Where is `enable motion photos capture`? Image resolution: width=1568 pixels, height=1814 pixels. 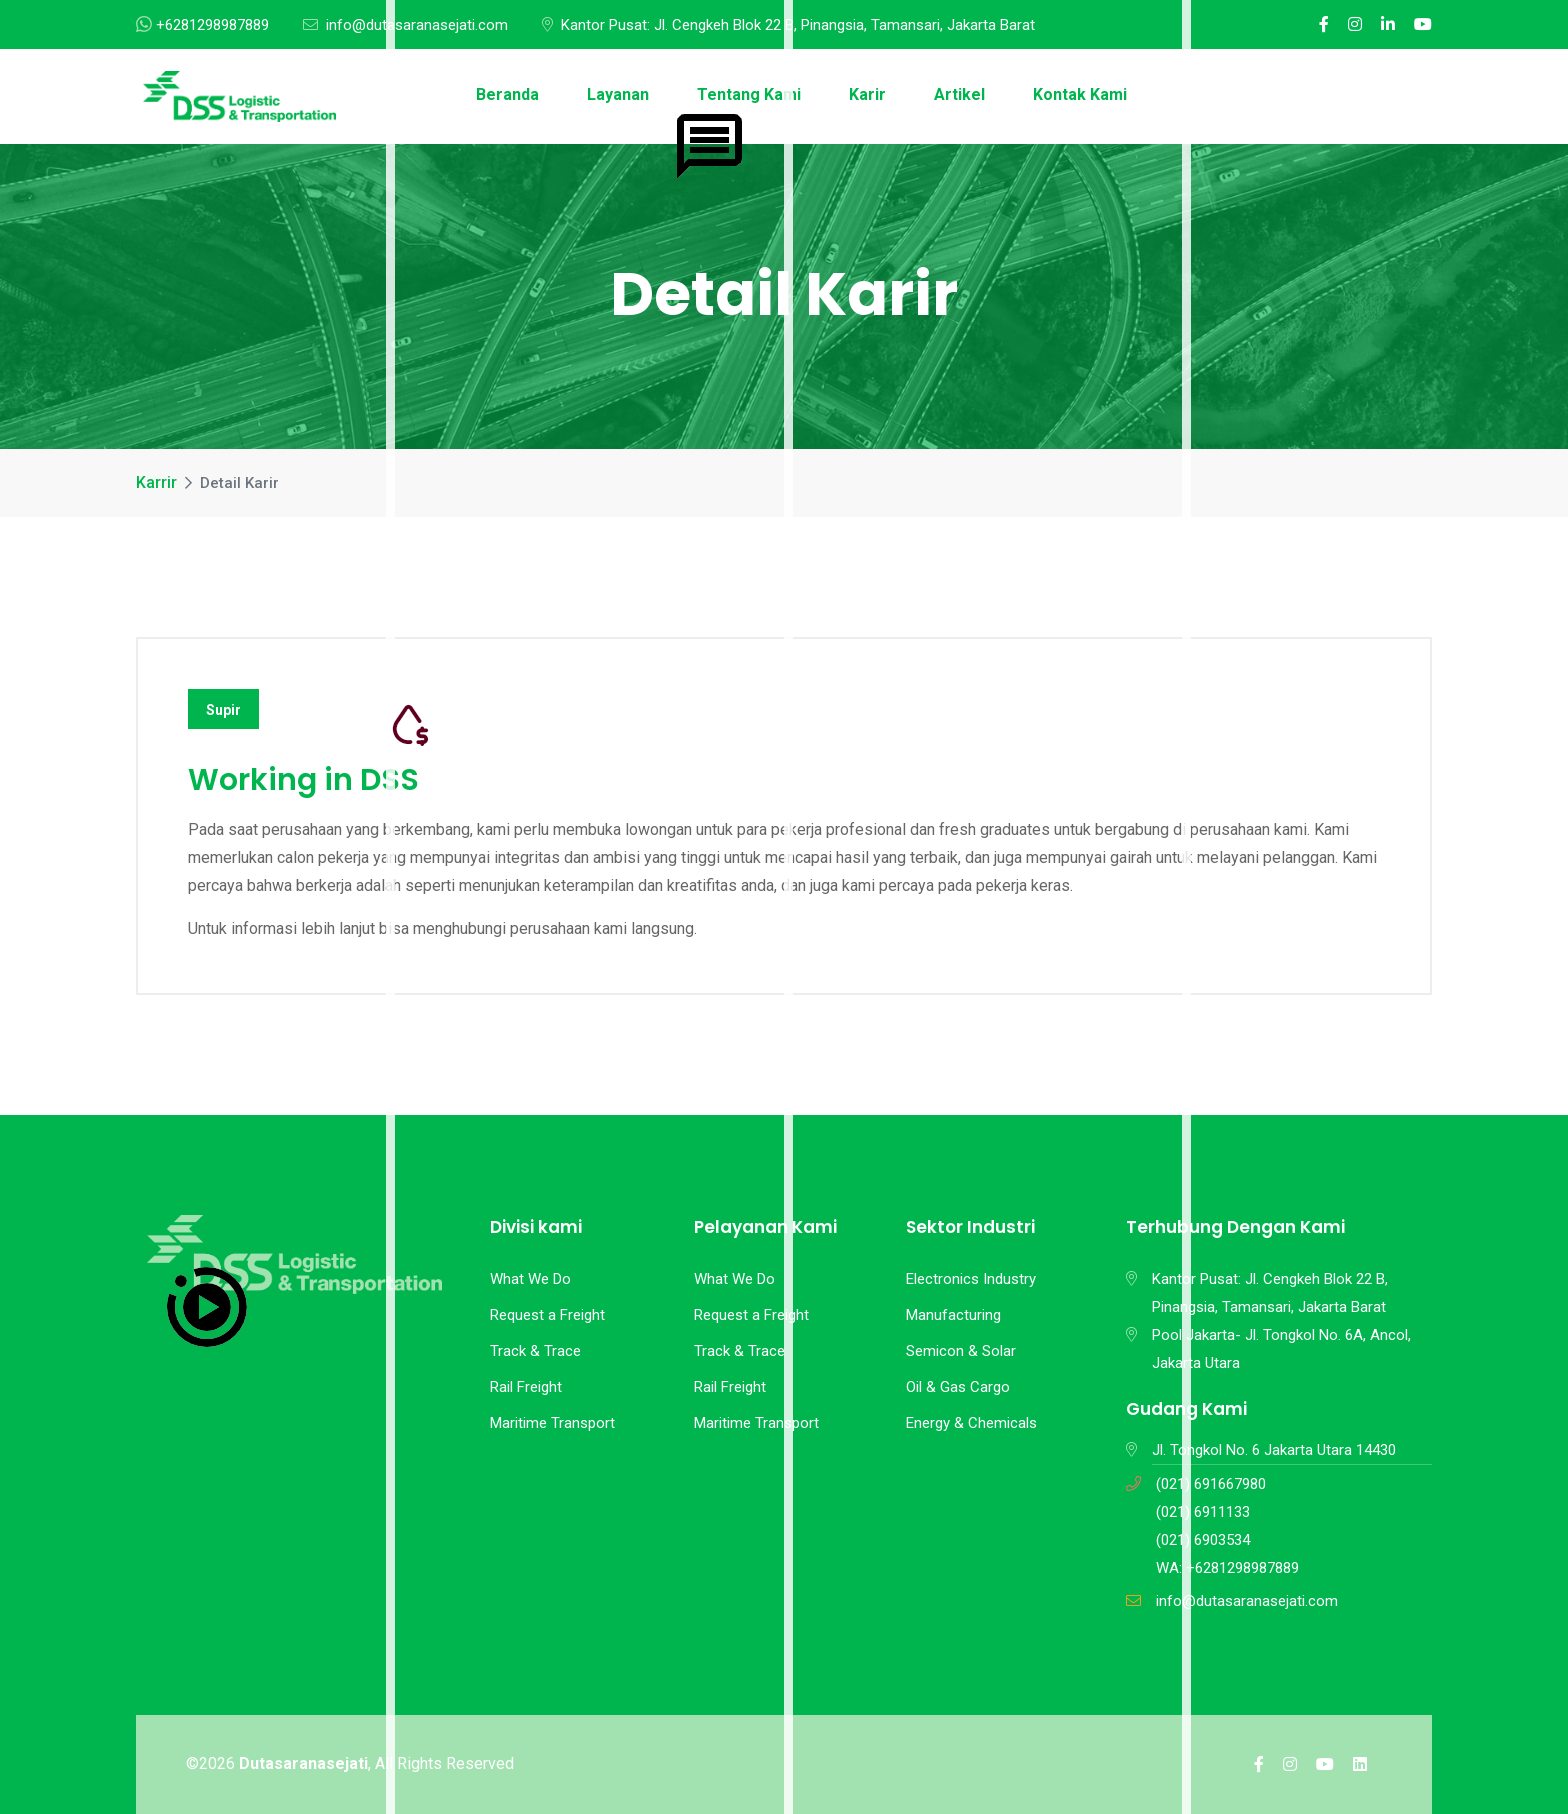 enable motion photos capture is located at coordinates (207, 1307).